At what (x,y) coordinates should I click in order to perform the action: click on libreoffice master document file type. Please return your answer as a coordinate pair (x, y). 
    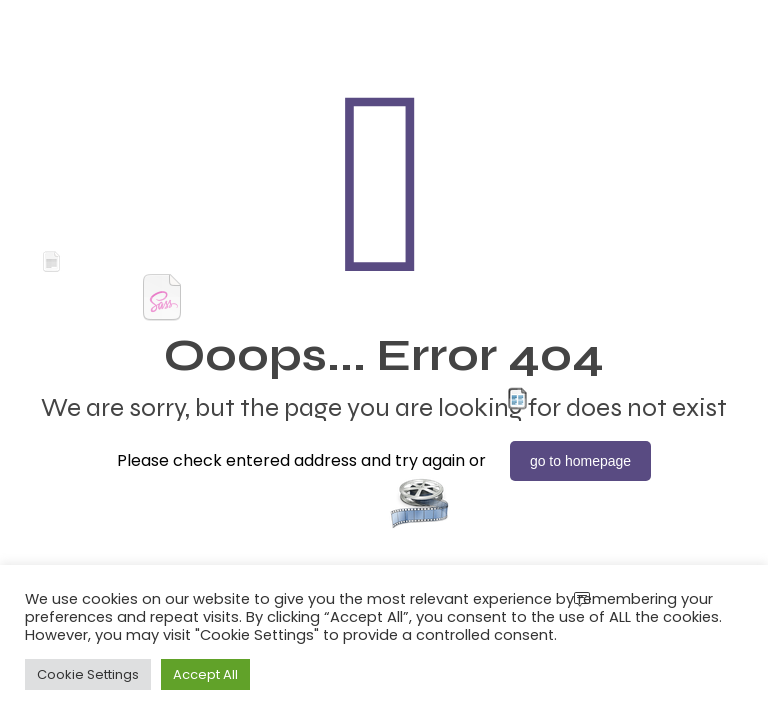
    Looking at the image, I should click on (517, 398).